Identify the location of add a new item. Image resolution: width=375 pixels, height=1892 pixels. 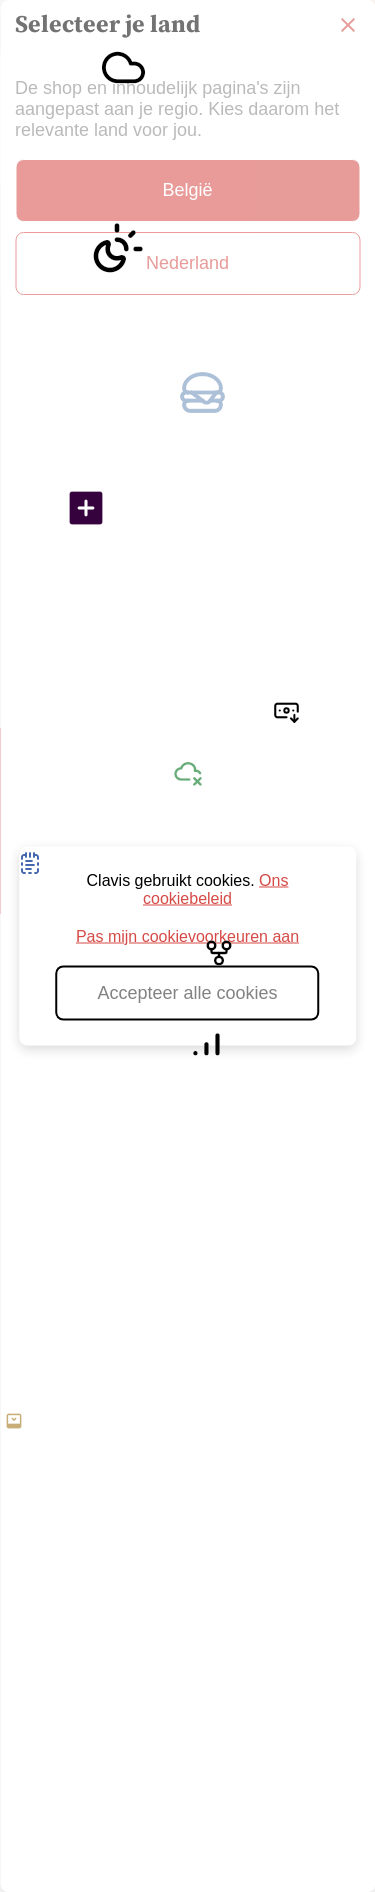
(86, 508).